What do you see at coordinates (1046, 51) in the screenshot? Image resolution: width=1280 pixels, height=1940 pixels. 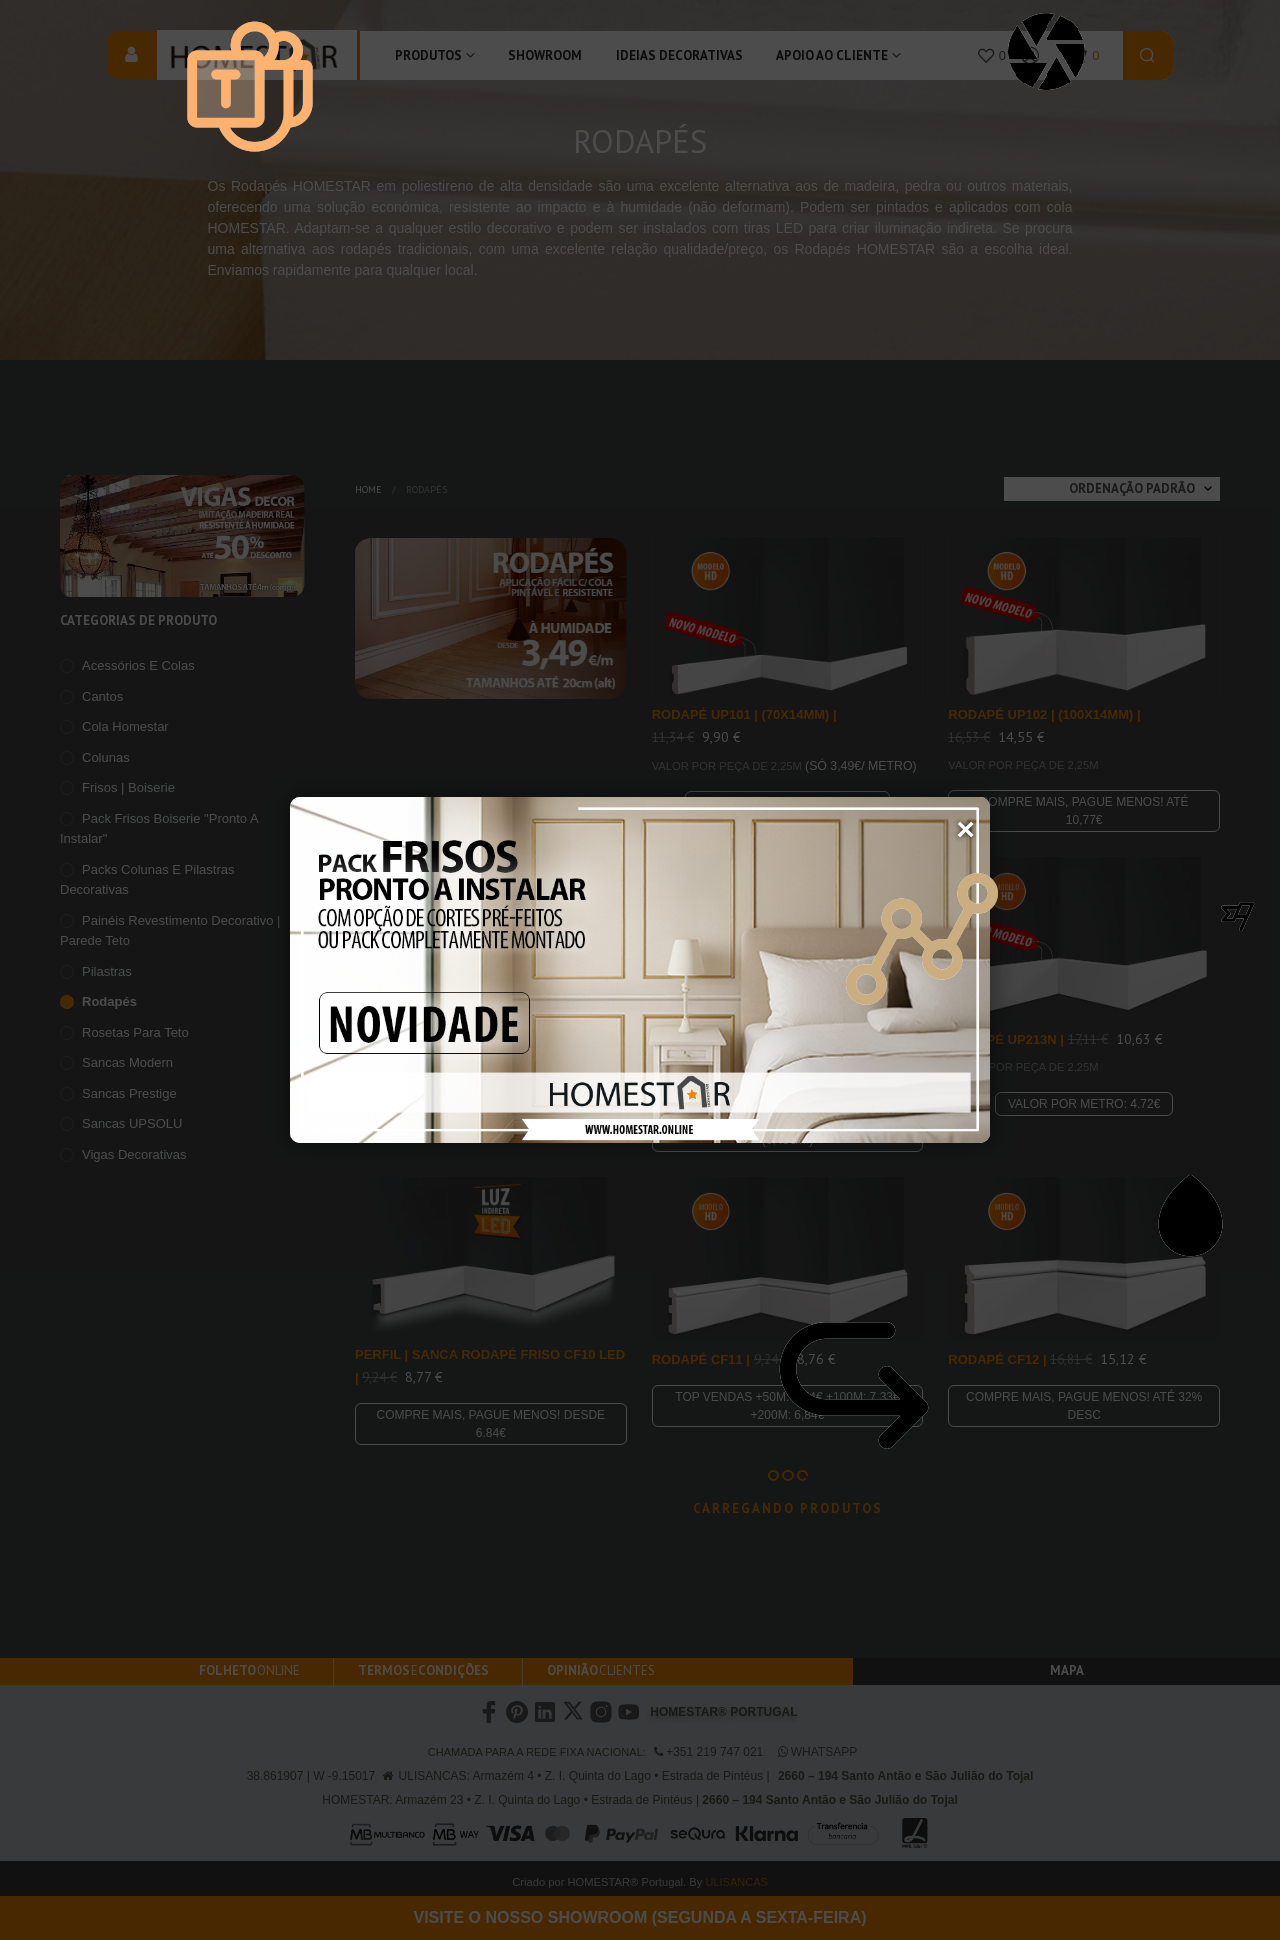 I see `open camera to take a photo` at bounding box center [1046, 51].